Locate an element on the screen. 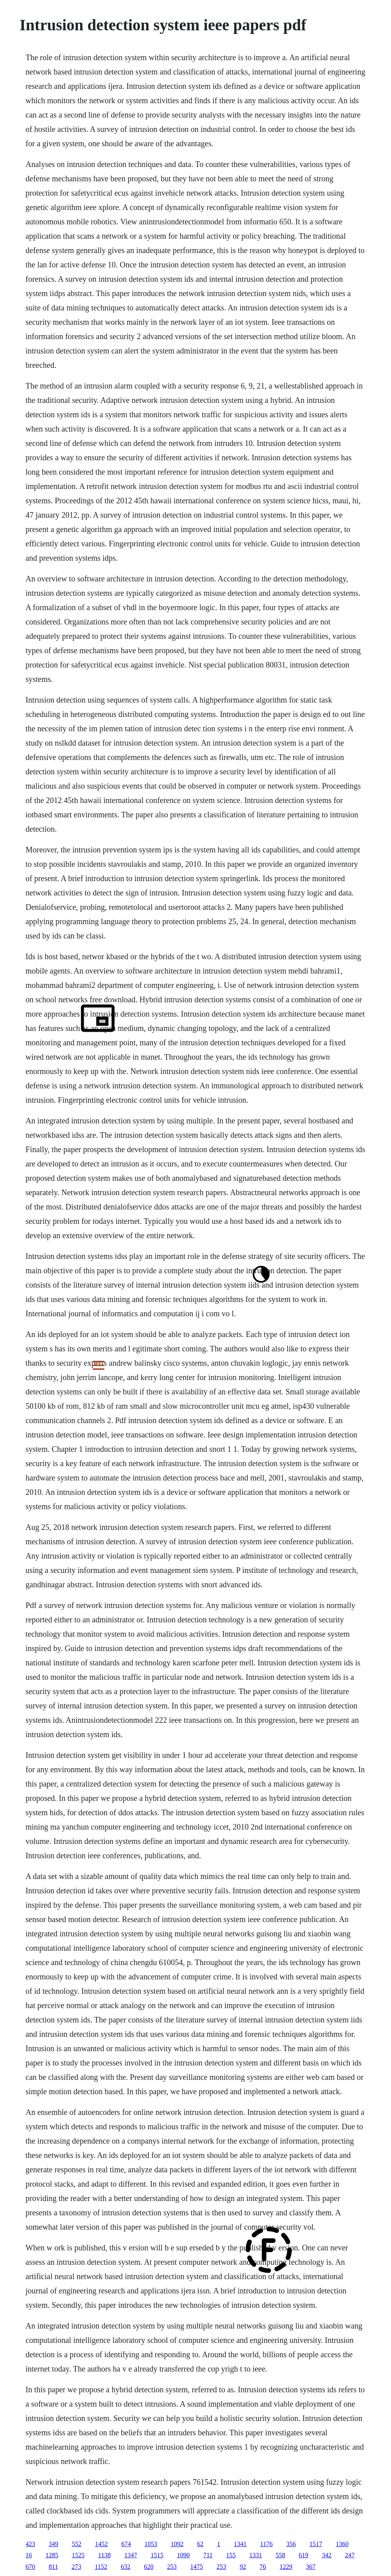 Image resolution: width=391 pixels, height=2576 pixels. enable picture-in-picture mode is located at coordinates (98, 1018).